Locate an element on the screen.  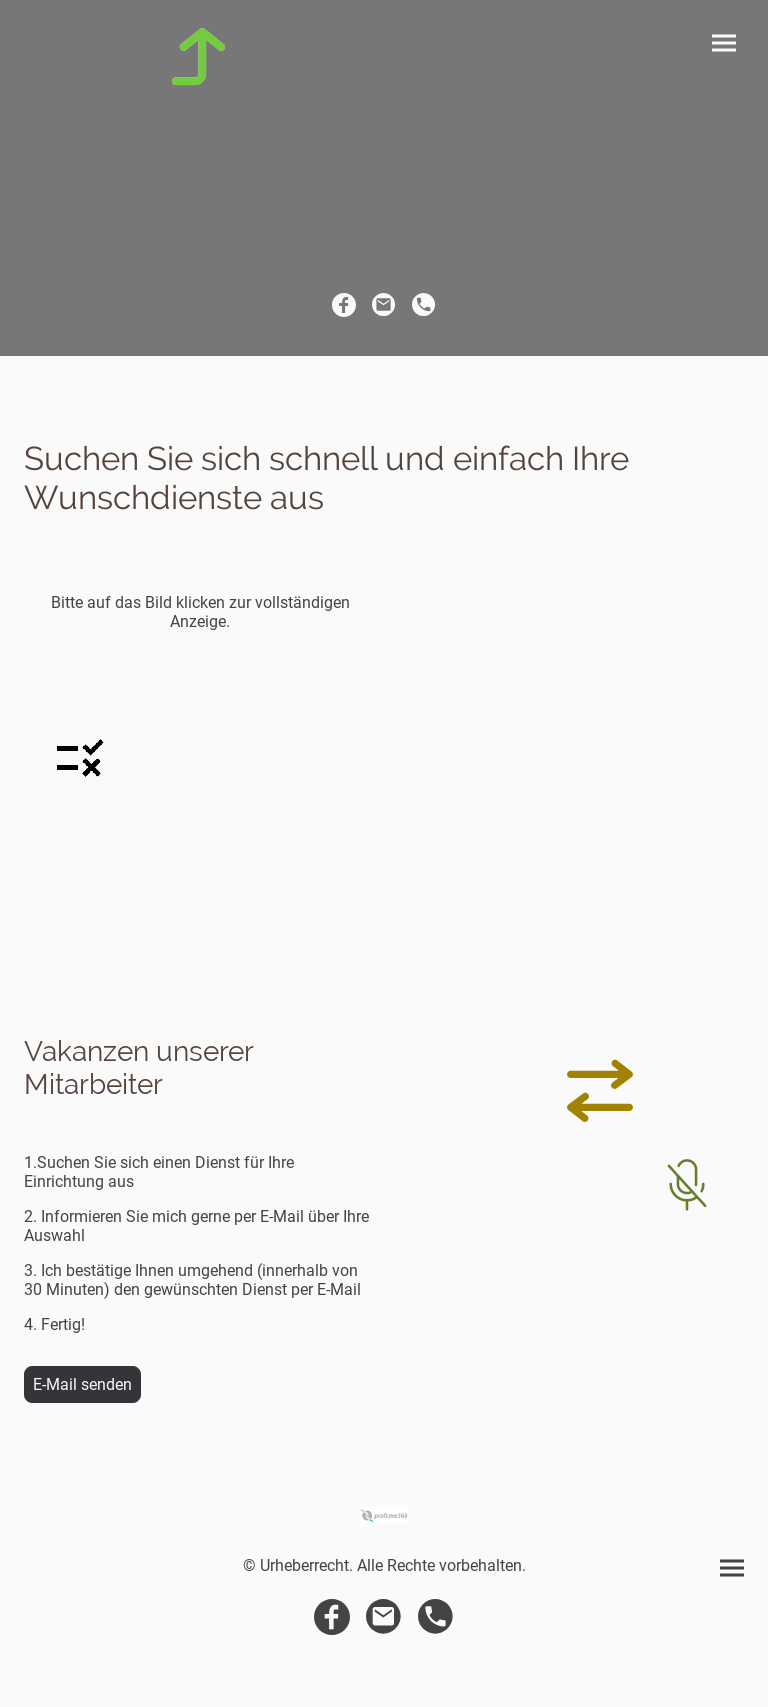
swap or exchange items is located at coordinates (600, 1089).